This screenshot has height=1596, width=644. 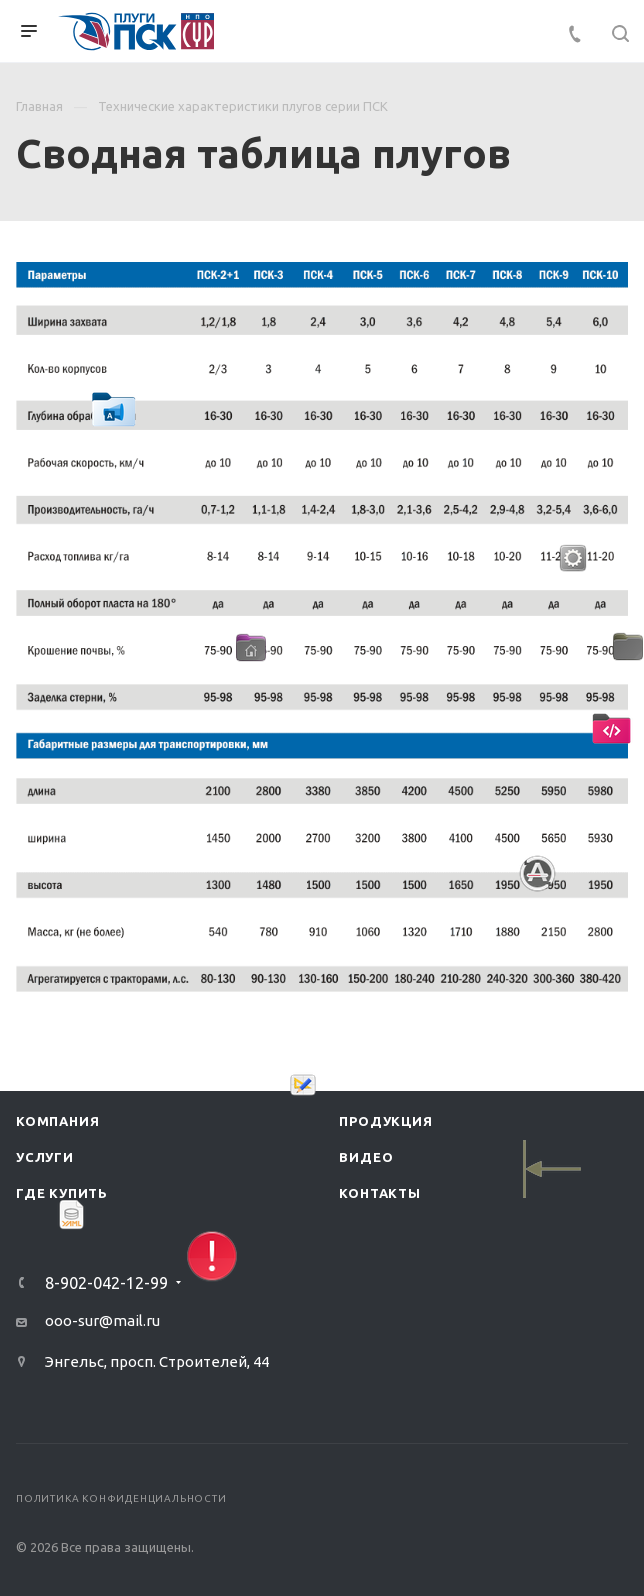 I want to click on open folder containing programming or code files, so click(x=611, y=729).